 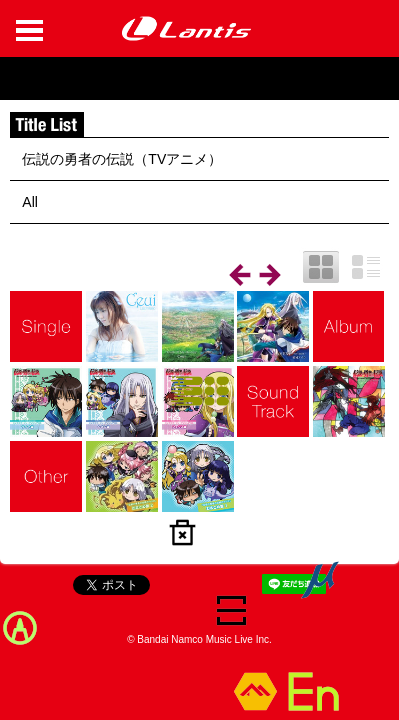 I want to click on open MicroStation application, so click(x=320, y=580).